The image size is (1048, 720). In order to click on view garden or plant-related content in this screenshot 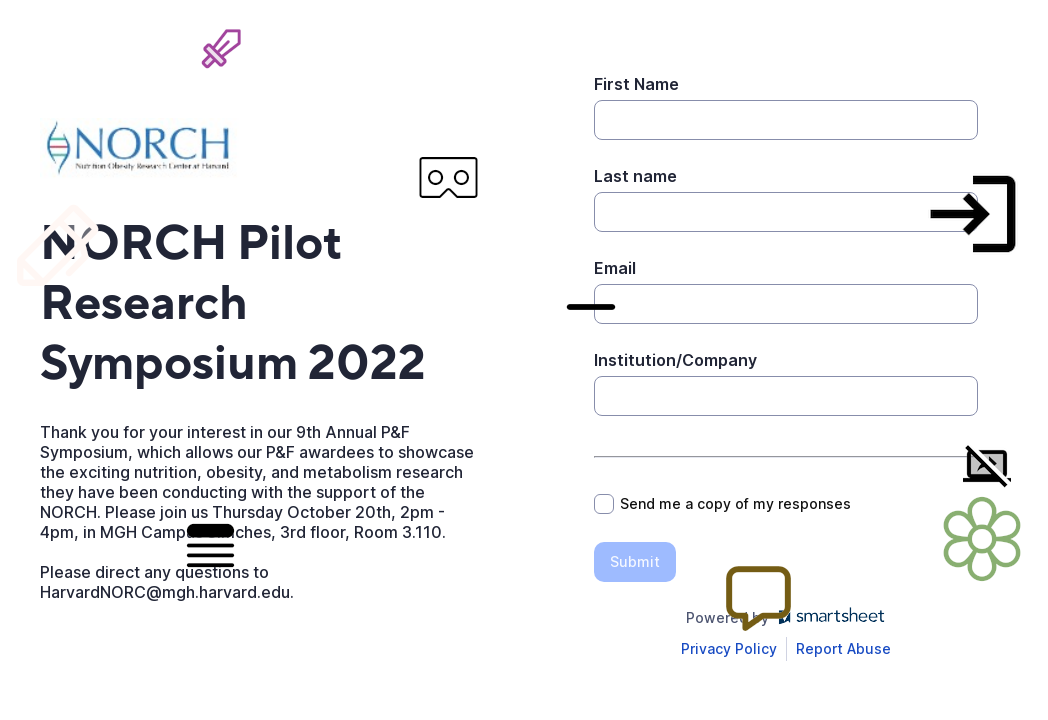, I will do `click(982, 539)`.